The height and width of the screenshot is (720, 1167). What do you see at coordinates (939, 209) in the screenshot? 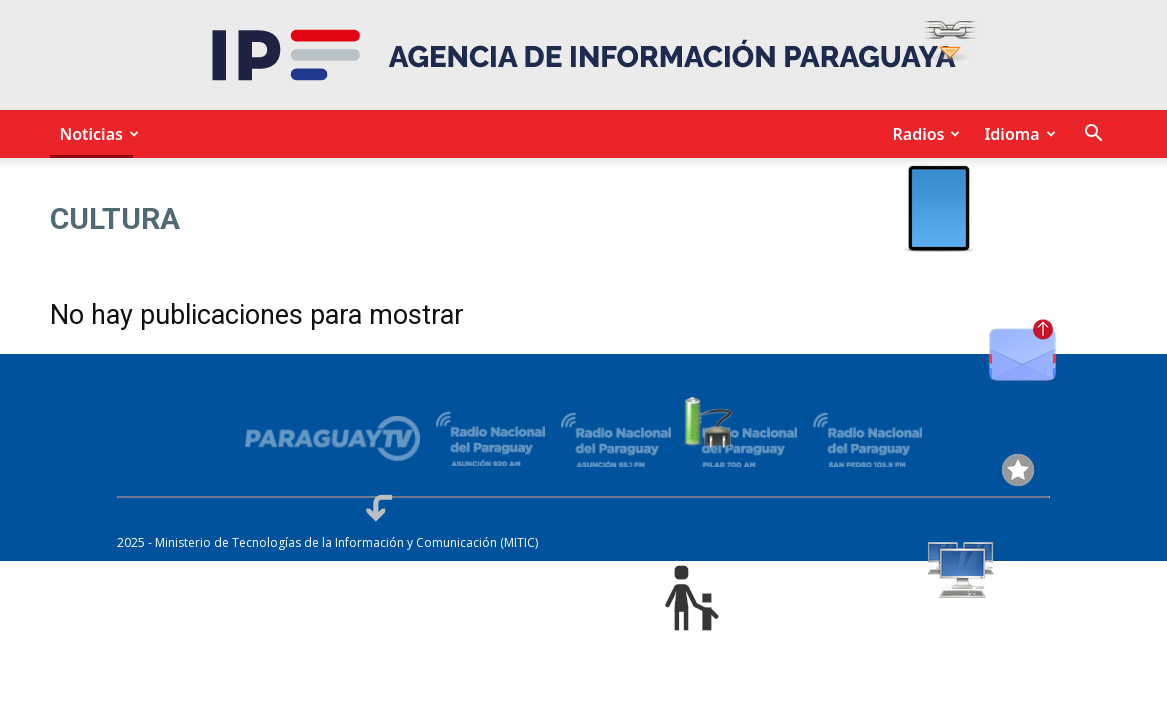
I see `iPad Air device icon` at bounding box center [939, 209].